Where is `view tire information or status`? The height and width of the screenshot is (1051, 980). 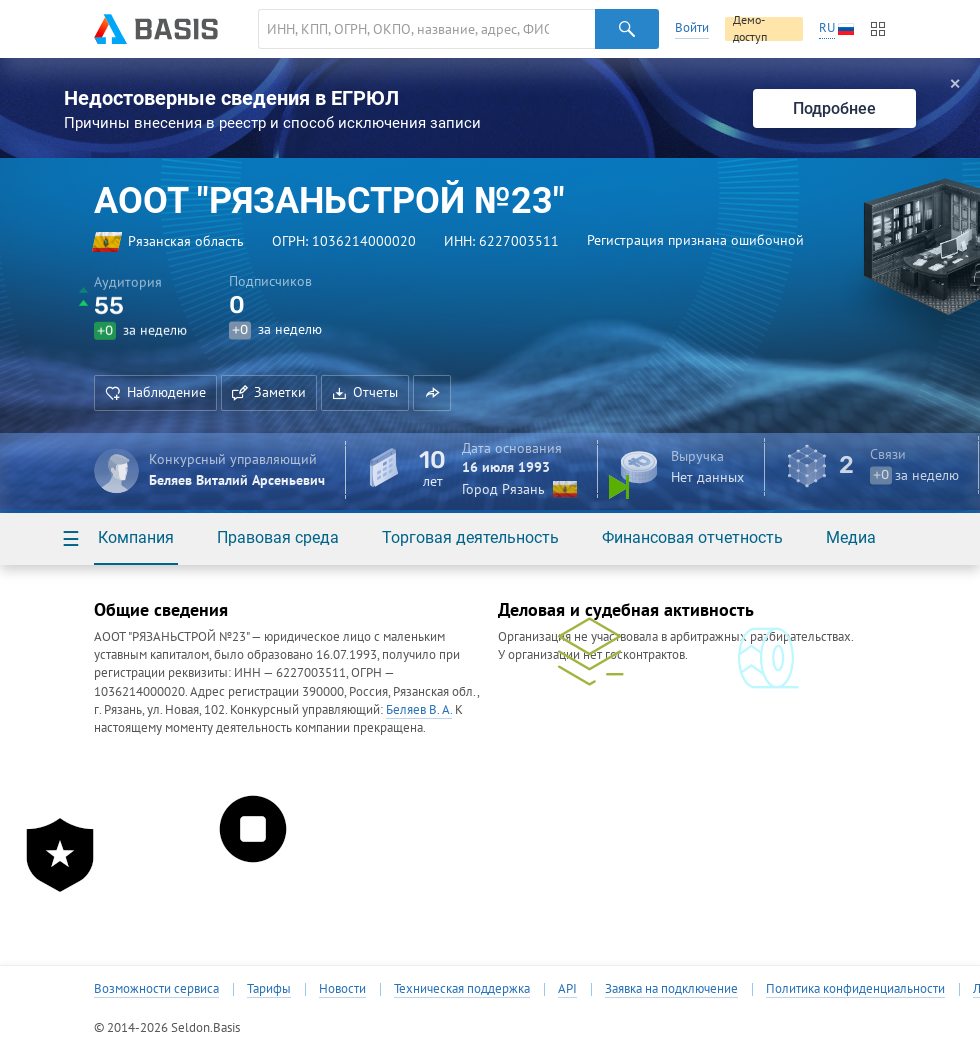 view tire information or status is located at coordinates (766, 658).